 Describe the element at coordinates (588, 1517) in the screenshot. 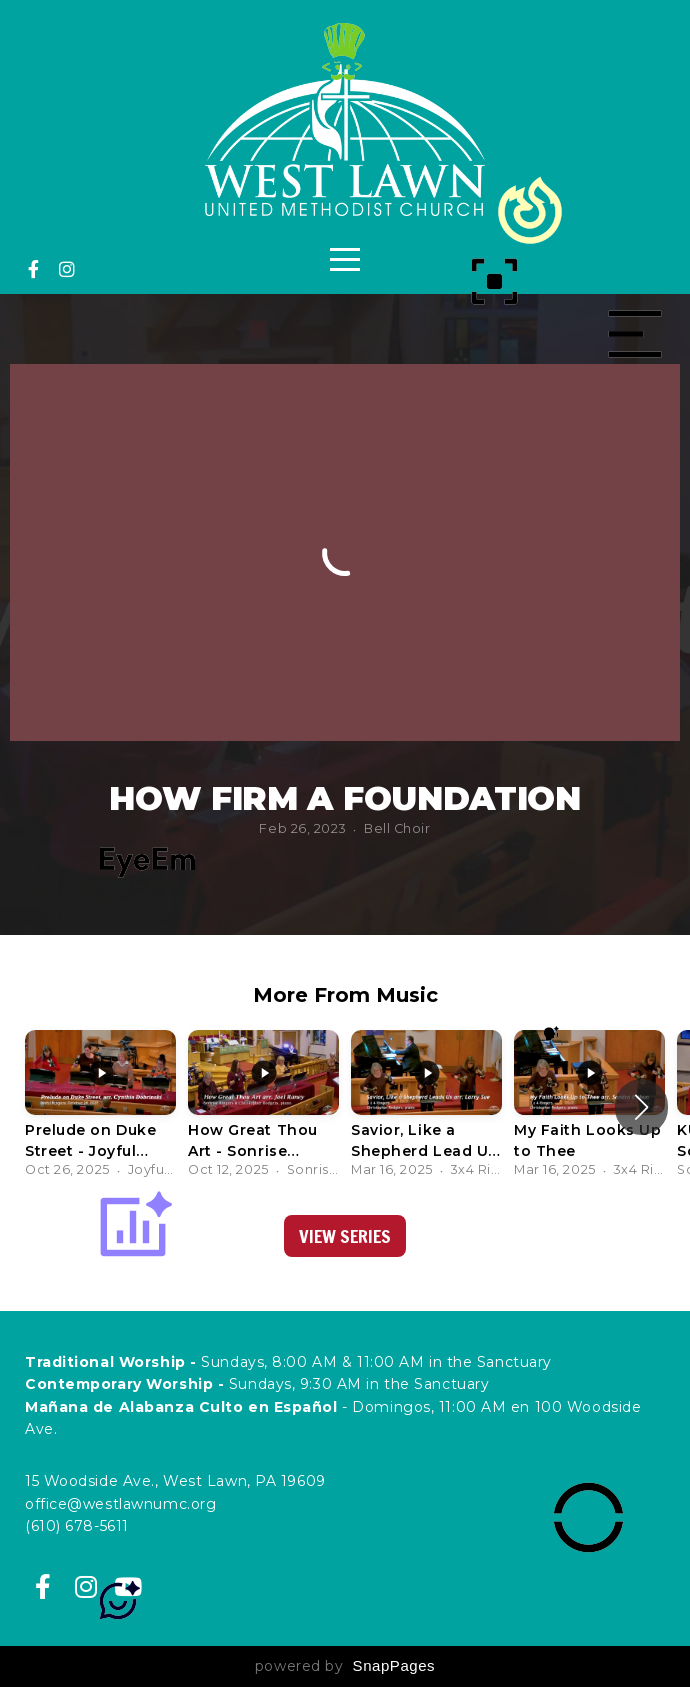

I see `indicates content is loading` at that location.